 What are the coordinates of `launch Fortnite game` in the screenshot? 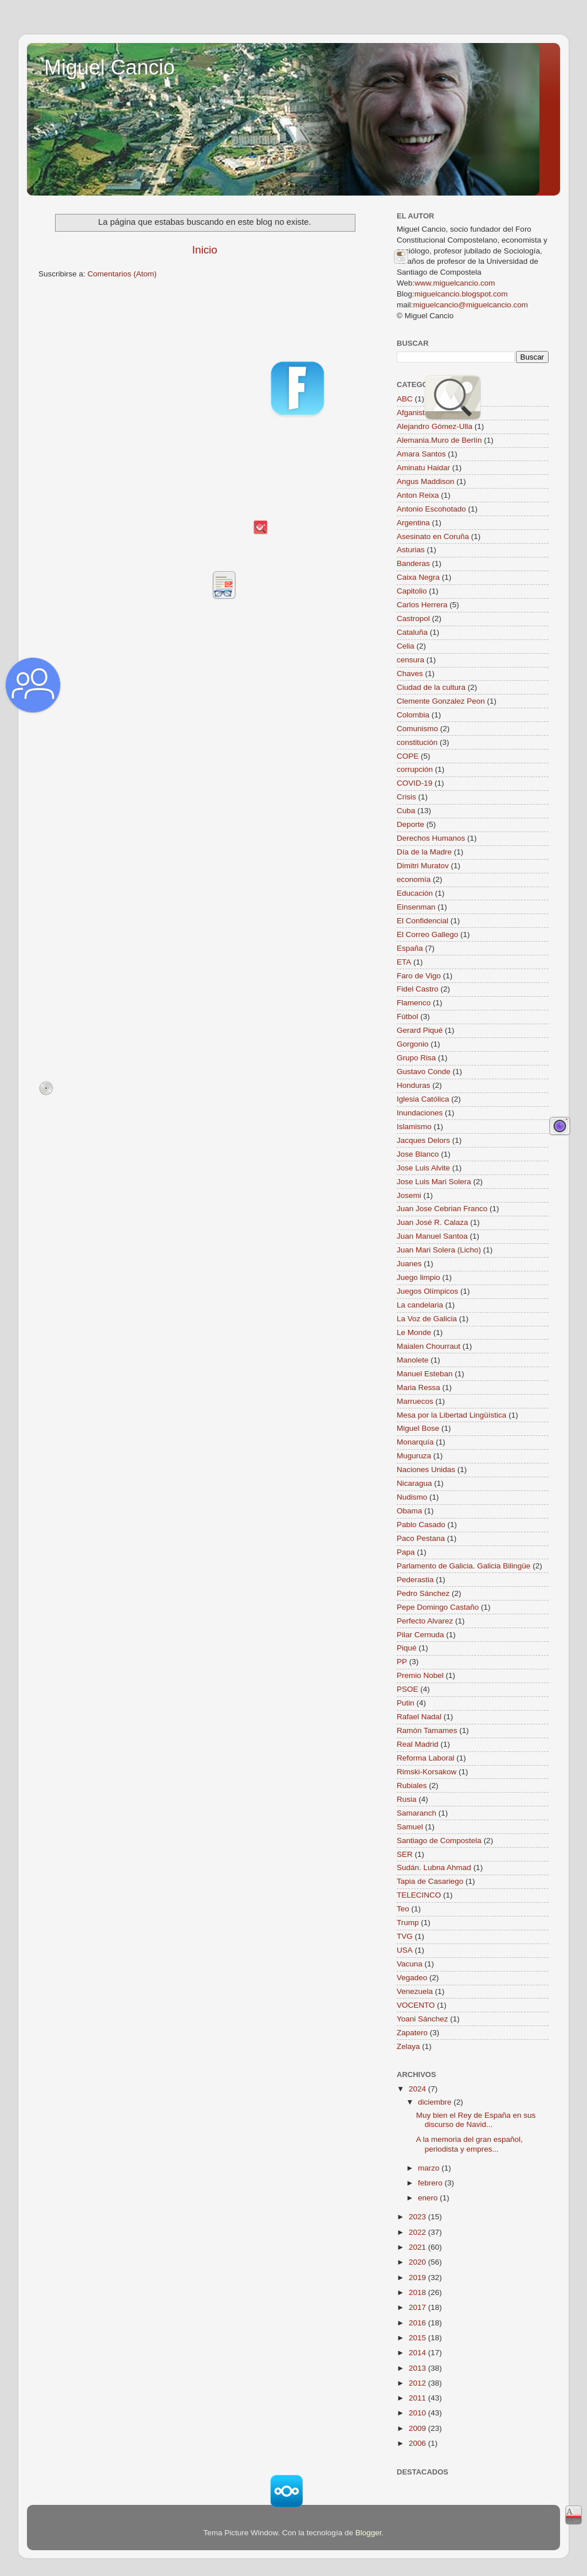 It's located at (298, 388).